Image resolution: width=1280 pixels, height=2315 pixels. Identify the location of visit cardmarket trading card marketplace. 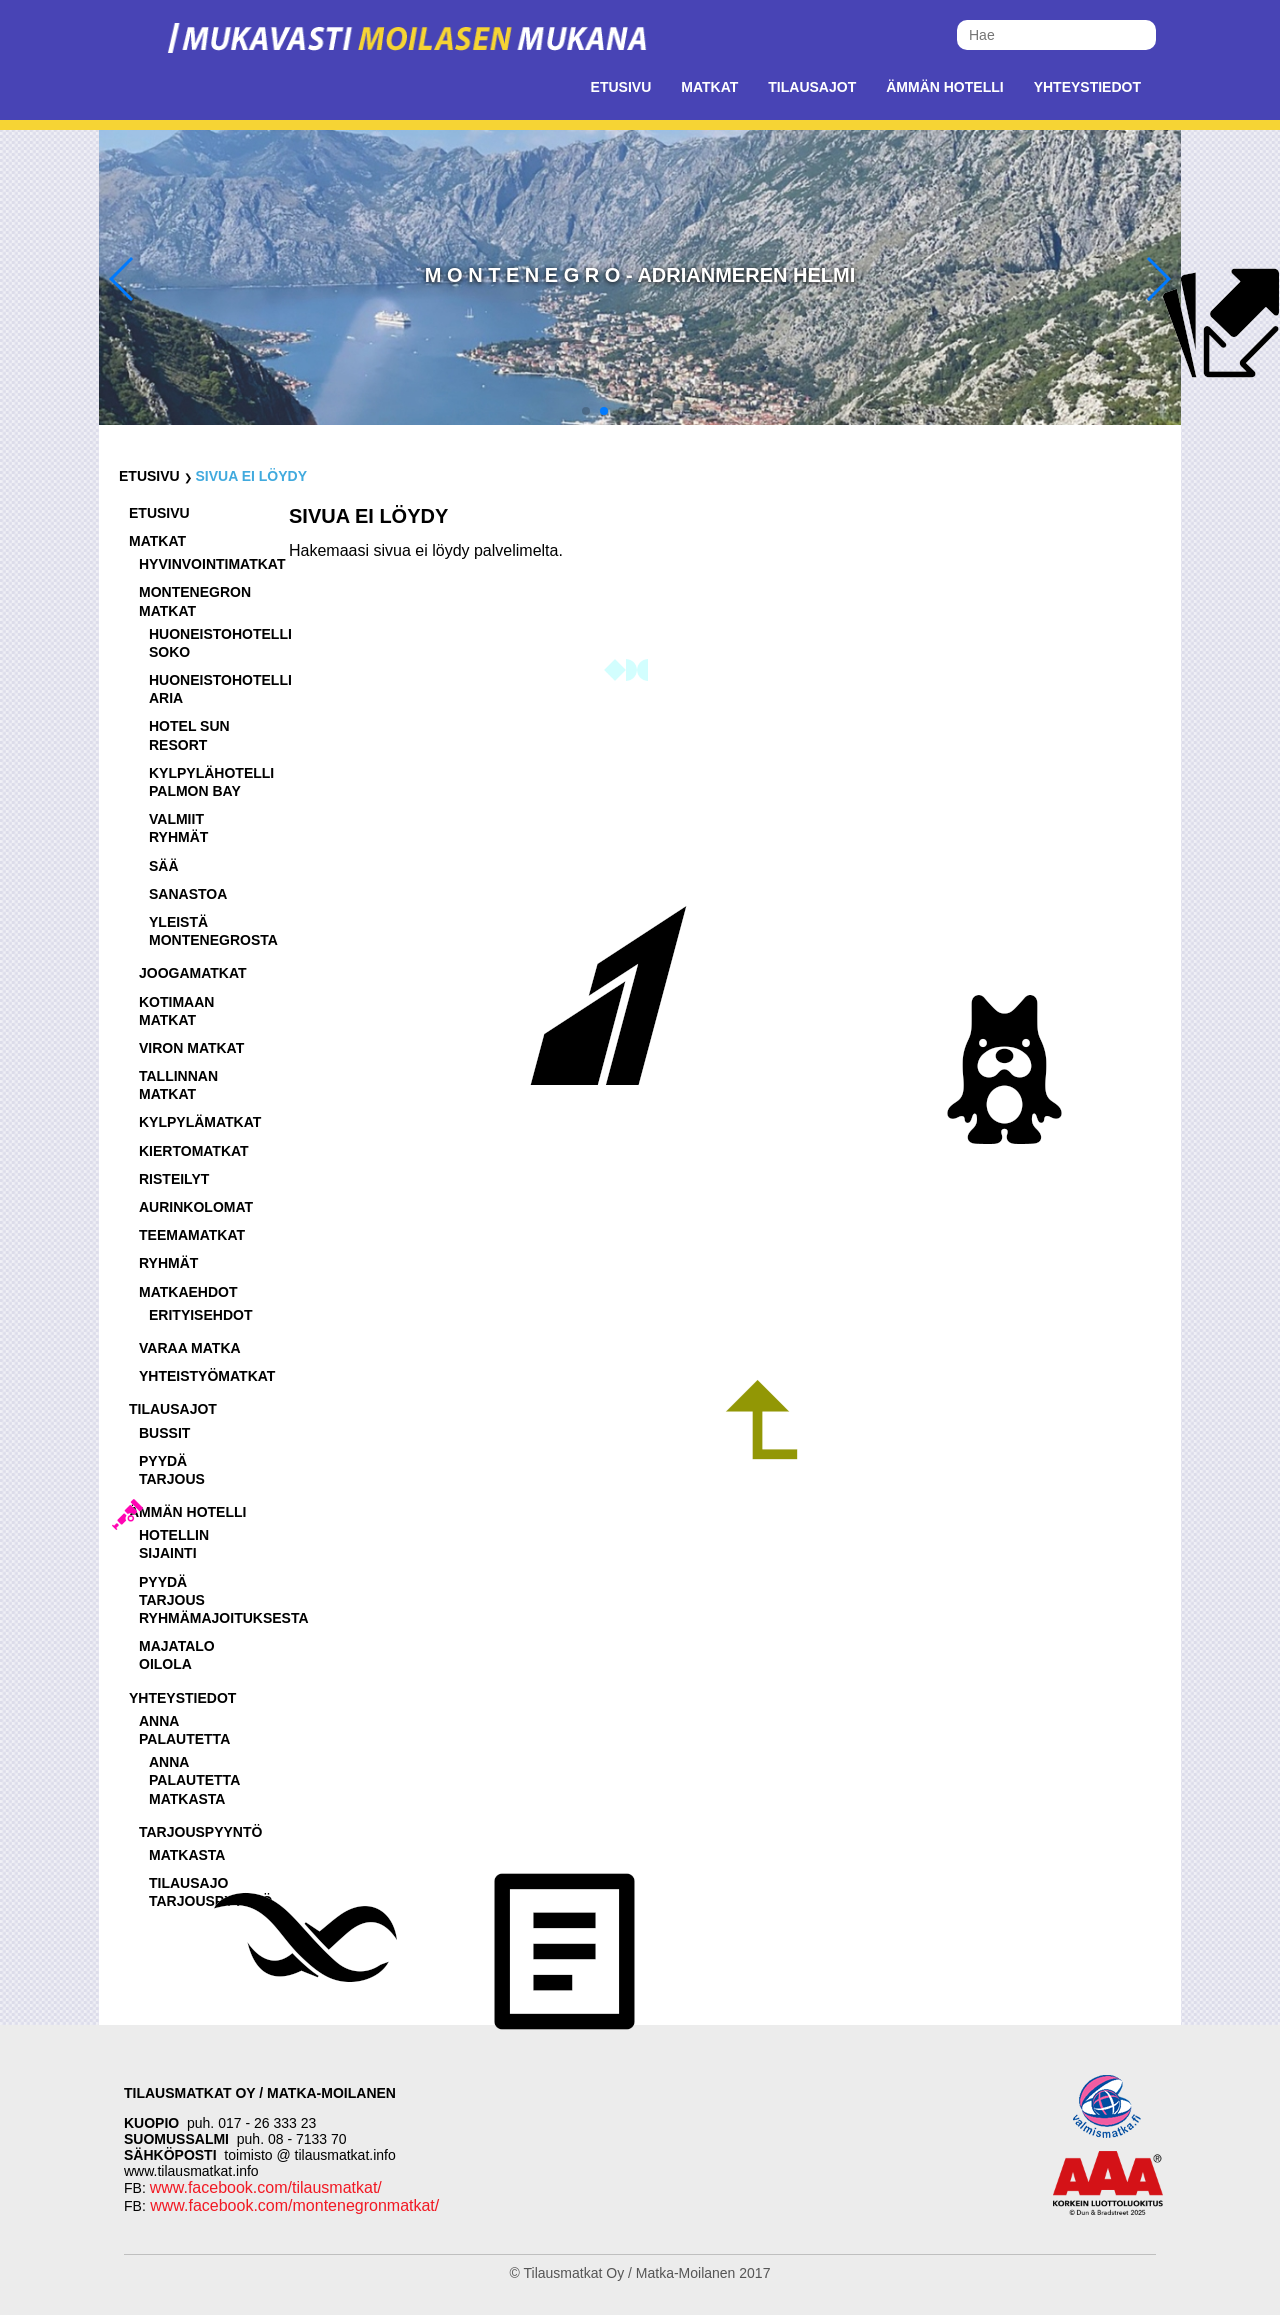
(1221, 323).